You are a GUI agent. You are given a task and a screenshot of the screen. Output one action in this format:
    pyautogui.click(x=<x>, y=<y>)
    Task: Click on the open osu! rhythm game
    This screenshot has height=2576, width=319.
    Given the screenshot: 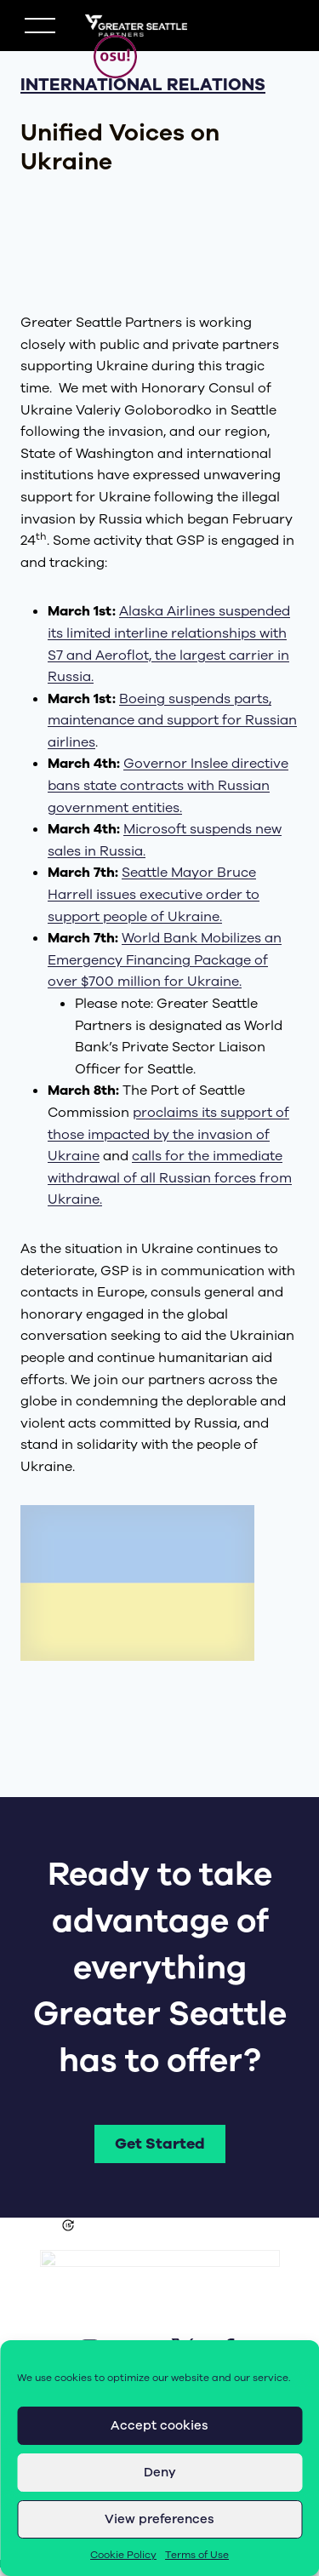 What is the action you would take?
    pyautogui.click(x=115, y=56)
    